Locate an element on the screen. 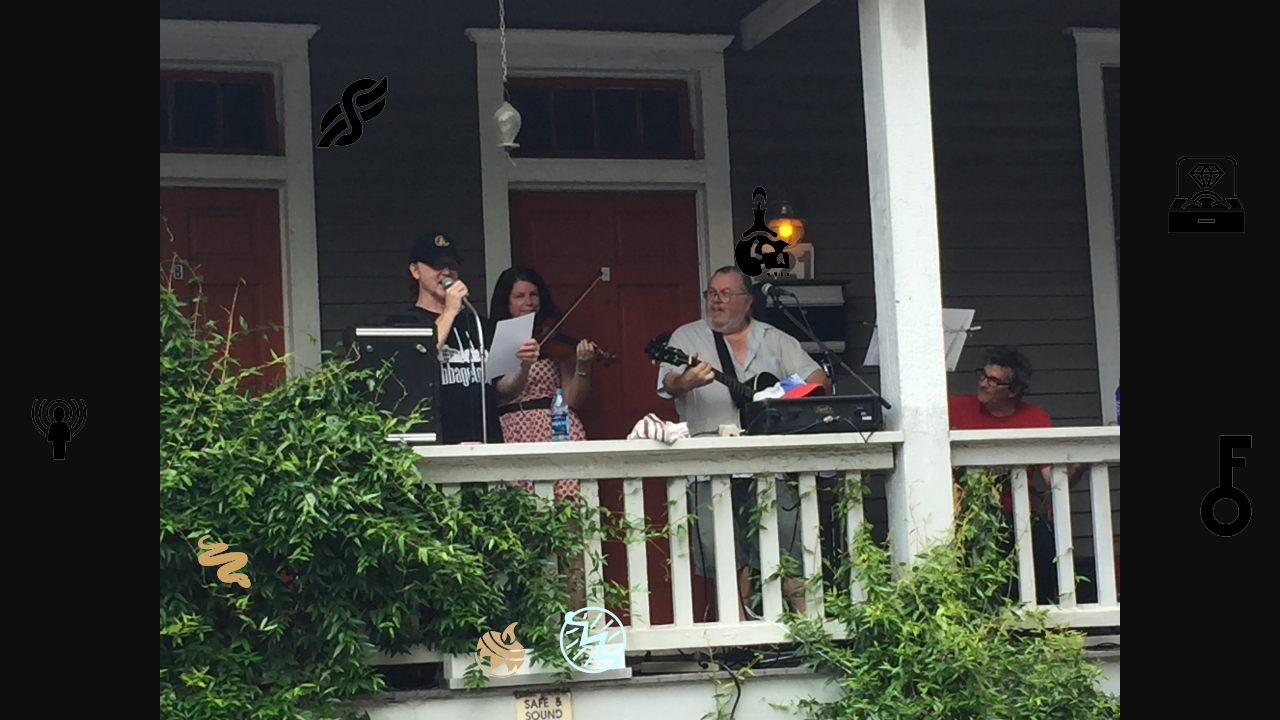 The image size is (1280, 720). view jewelry or engagement ring item is located at coordinates (1206, 194).